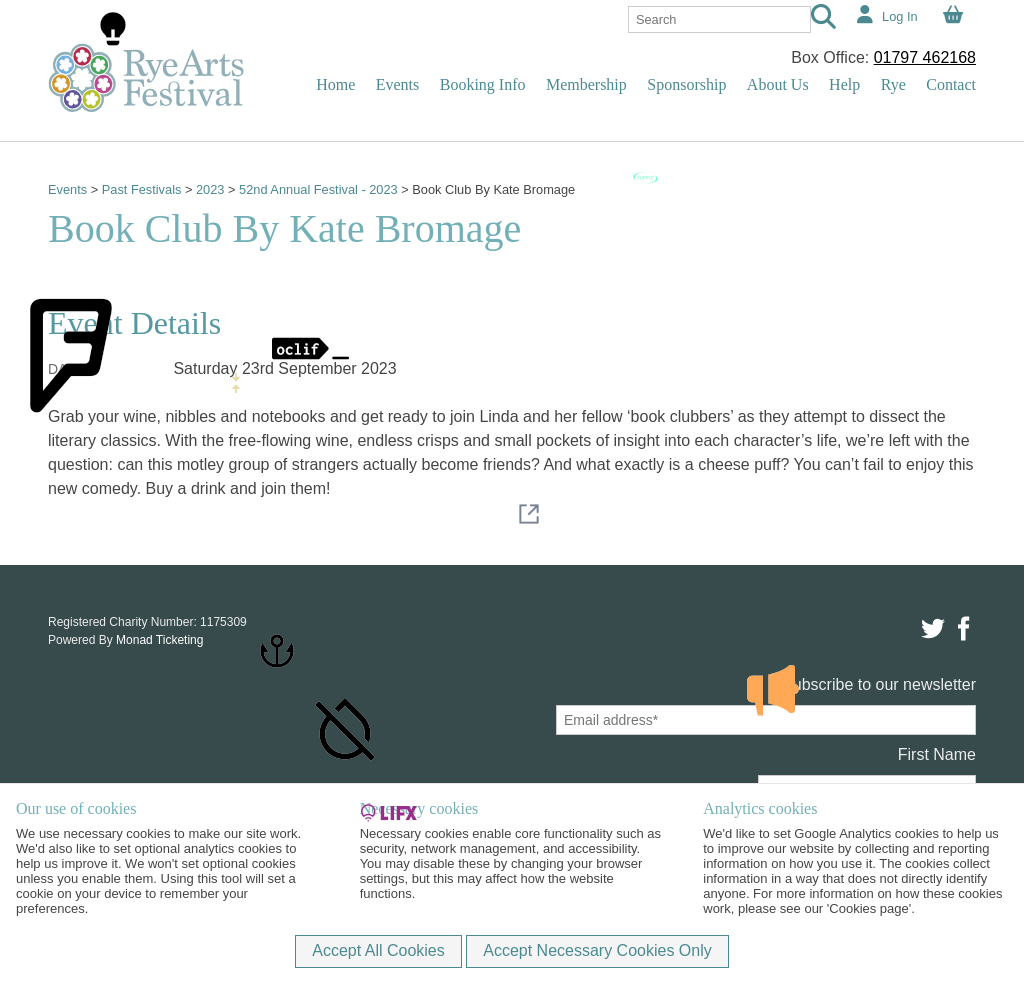 The width and height of the screenshot is (1024, 987). What do you see at coordinates (277, 651) in the screenshot?
I see `access marina or harbor locations` at bounding box center [277, 651].